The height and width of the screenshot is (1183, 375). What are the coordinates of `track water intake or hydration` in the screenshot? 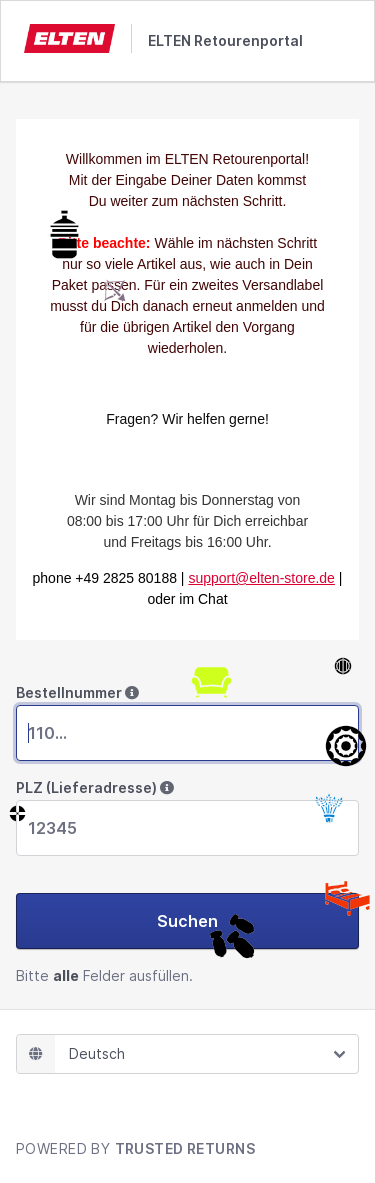 It's located at (64, 234).